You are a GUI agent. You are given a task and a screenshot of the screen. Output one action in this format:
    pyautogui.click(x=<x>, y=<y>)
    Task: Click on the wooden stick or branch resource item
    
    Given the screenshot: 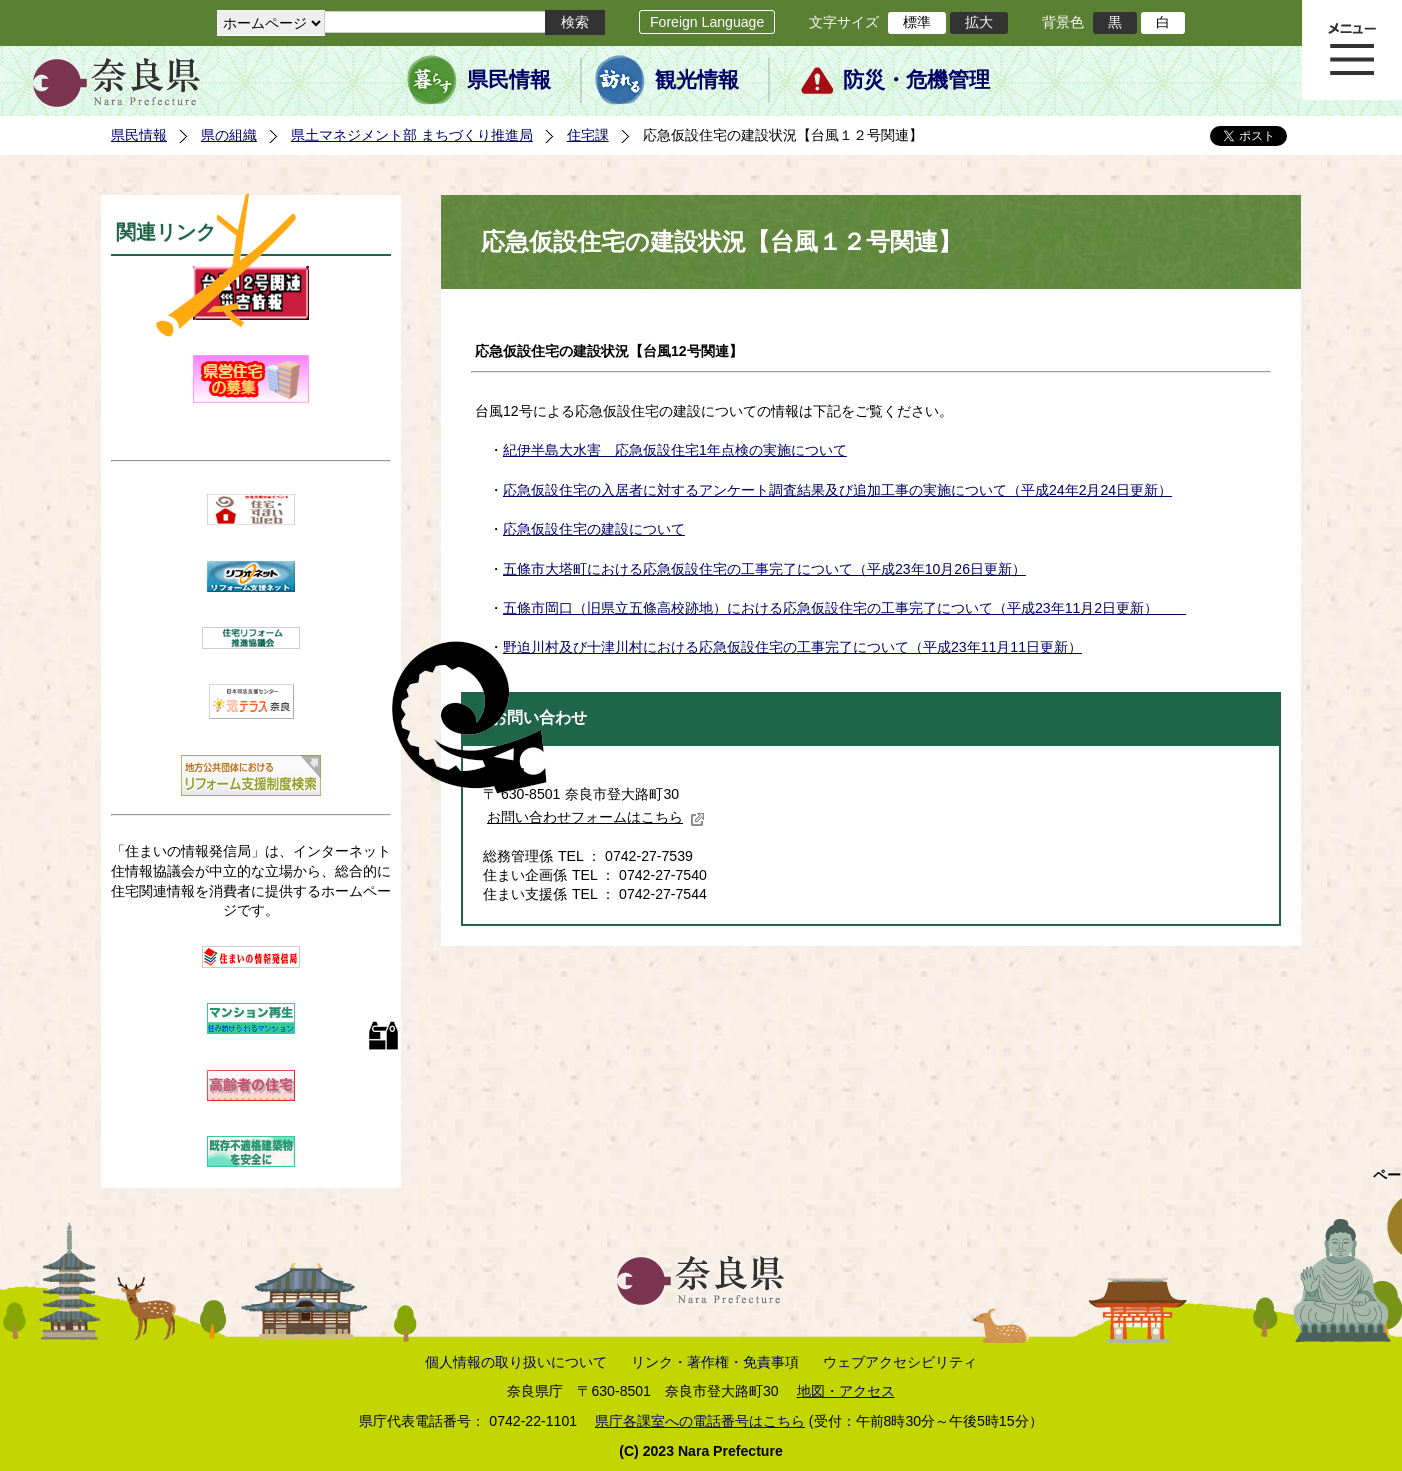 What is the action you would take?
    pyautogui.click(x=226, y=265)
    